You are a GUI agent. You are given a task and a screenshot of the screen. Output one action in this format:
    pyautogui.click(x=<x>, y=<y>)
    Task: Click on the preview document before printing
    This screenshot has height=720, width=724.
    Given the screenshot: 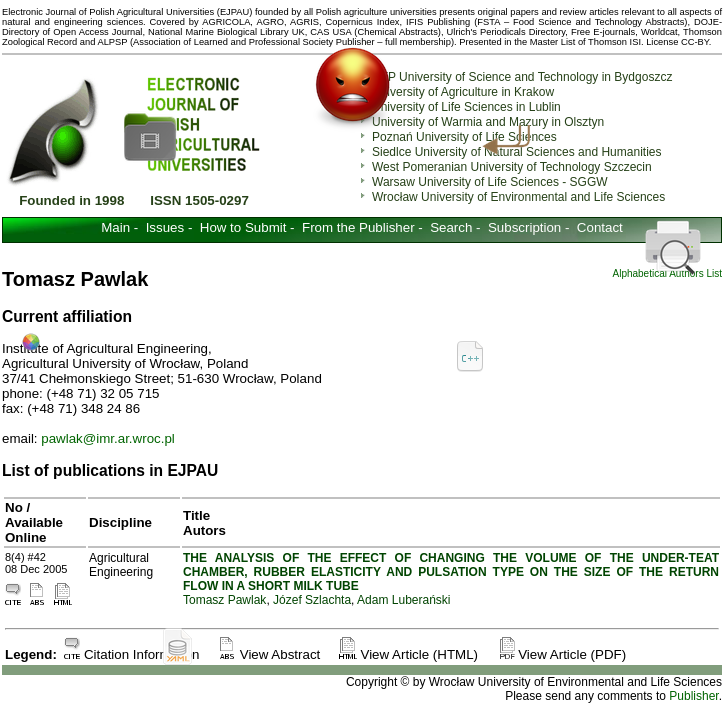 What is the action you would take?
    pyautogui.click(x=673, y=246)
    